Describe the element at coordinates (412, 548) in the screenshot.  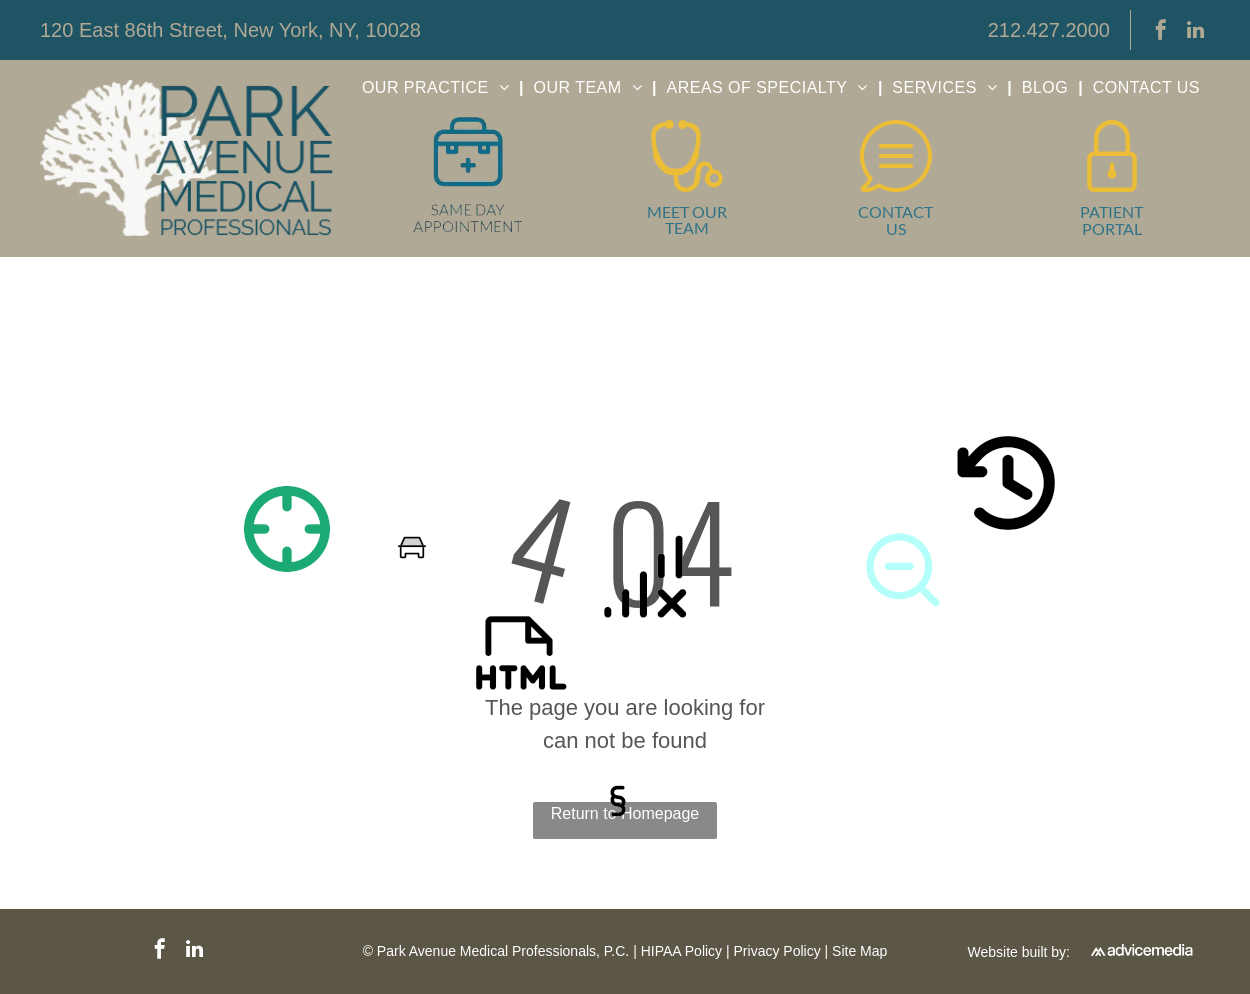
I see `access vehicle or car-related features` at that location.